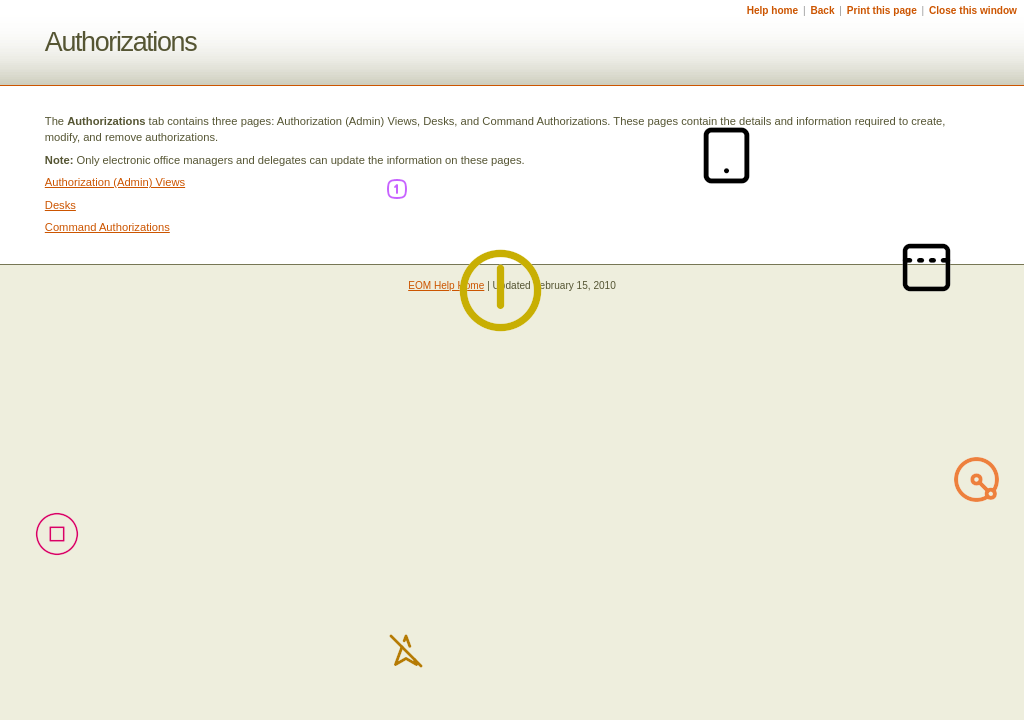 The height and width of the screenshot is (720, 1024). I want to click on indicates the first item or step in a sequence, so click(397, 189).